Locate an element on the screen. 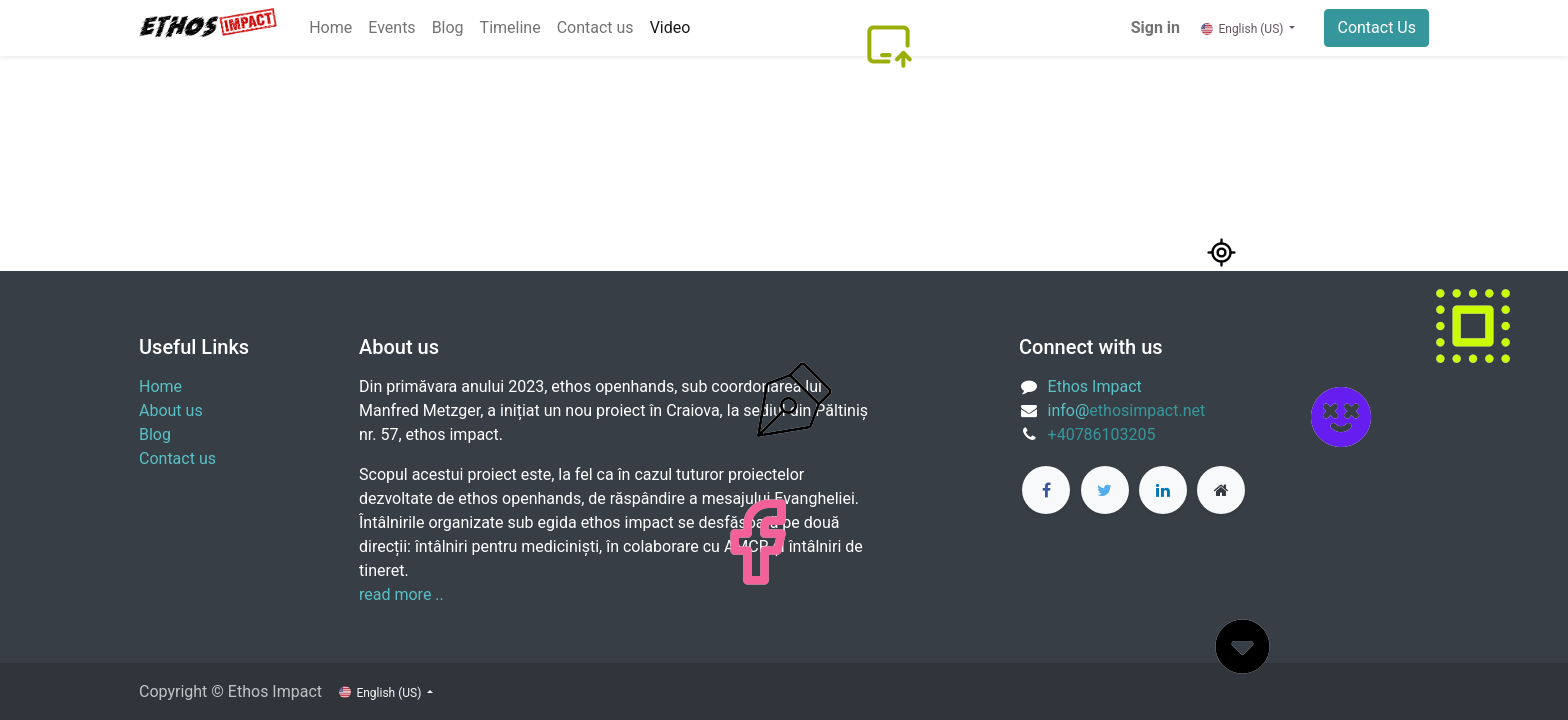 The height and width of the screenshot is (720, 1568). expand dropdown menu is located at coordinates (1242, 646).